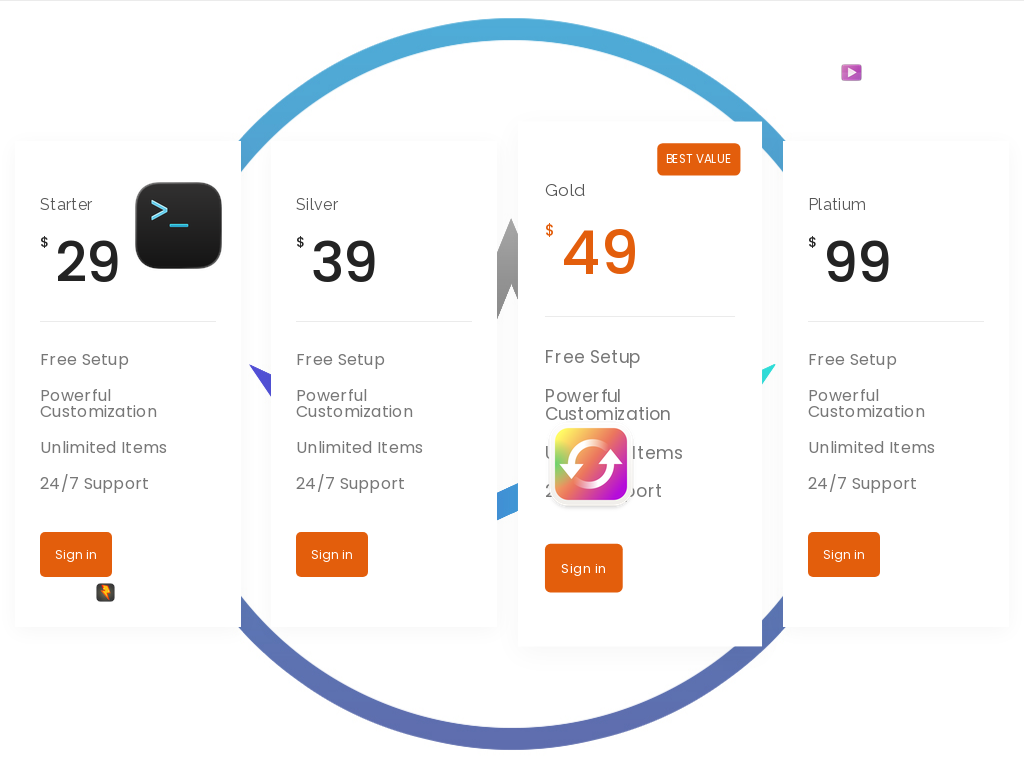 This screenshot has width=1024, height=767. Describe the element at coordinates (591, 464) in the screenshot. I see `open switcheroo image converter app` at that location.